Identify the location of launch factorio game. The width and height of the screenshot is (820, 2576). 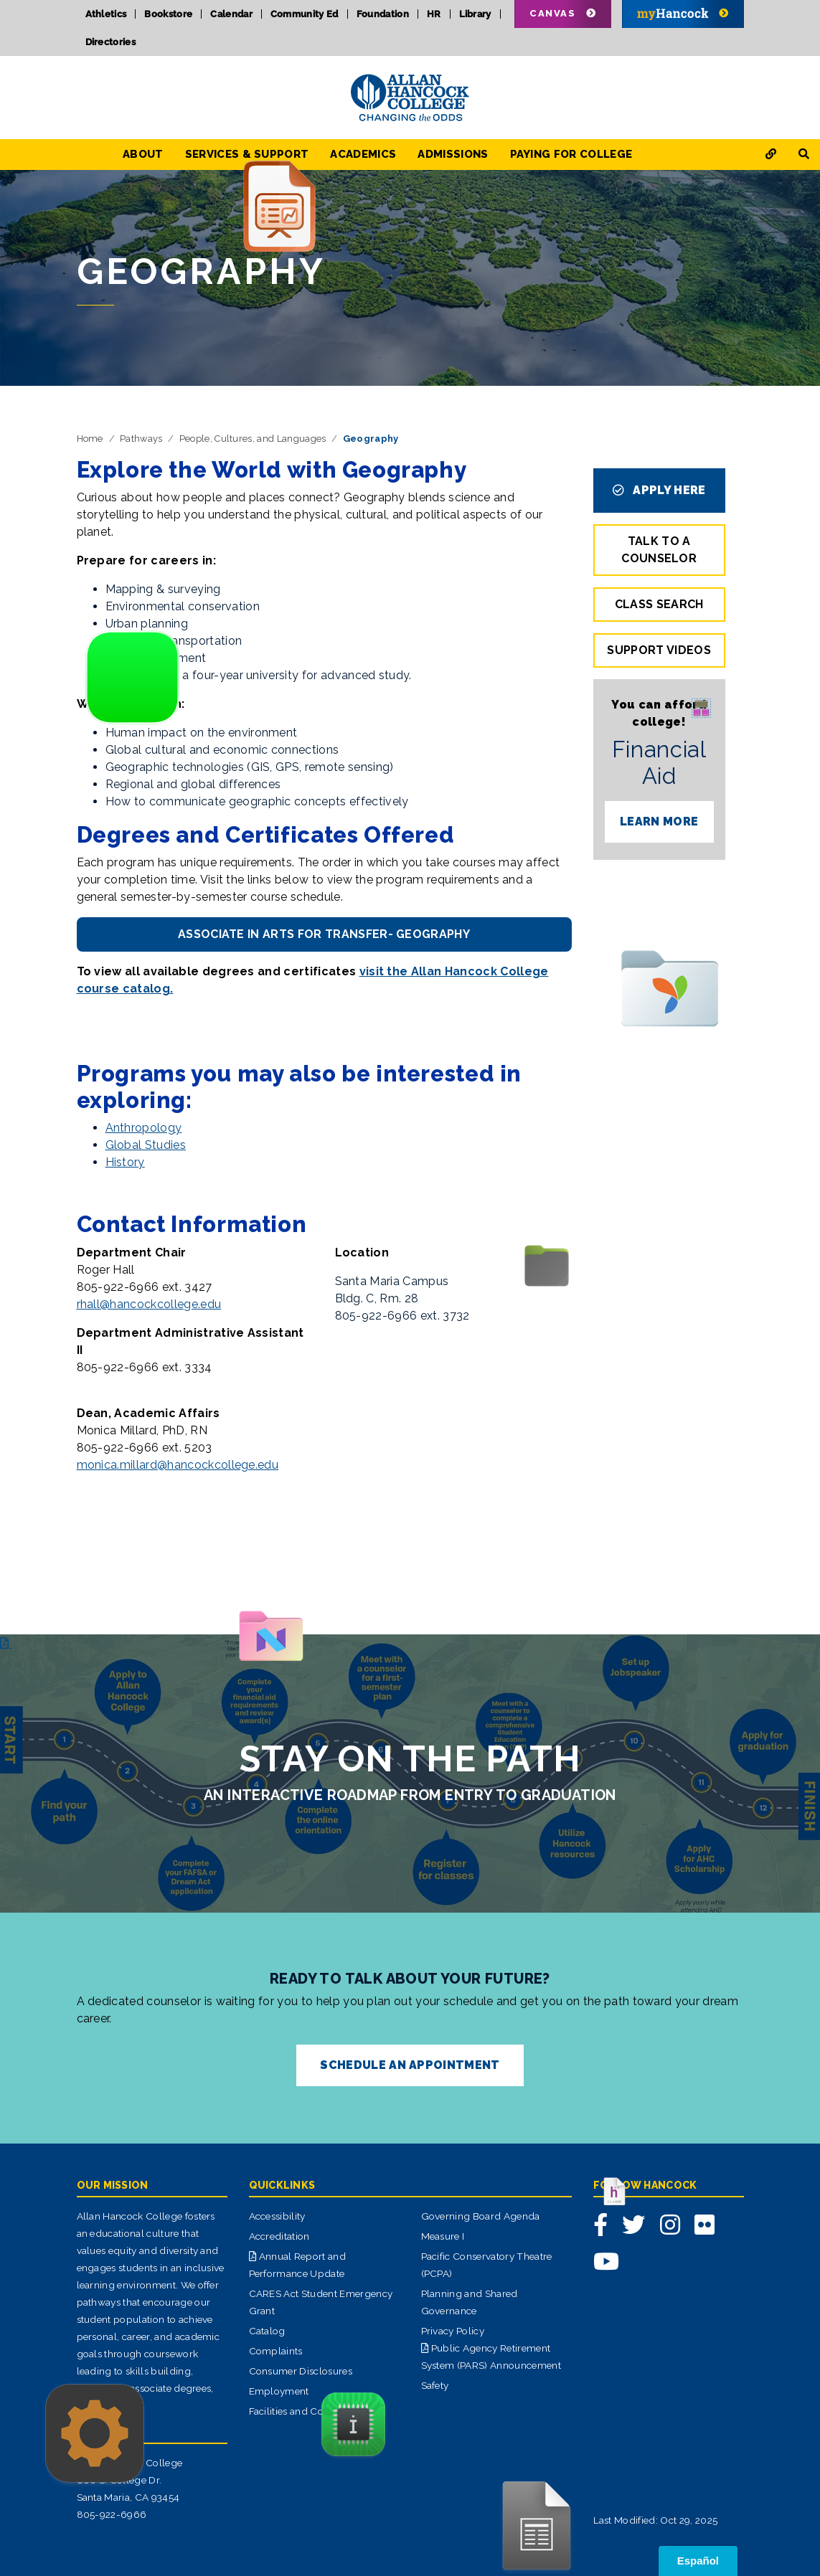
(95, 2433).